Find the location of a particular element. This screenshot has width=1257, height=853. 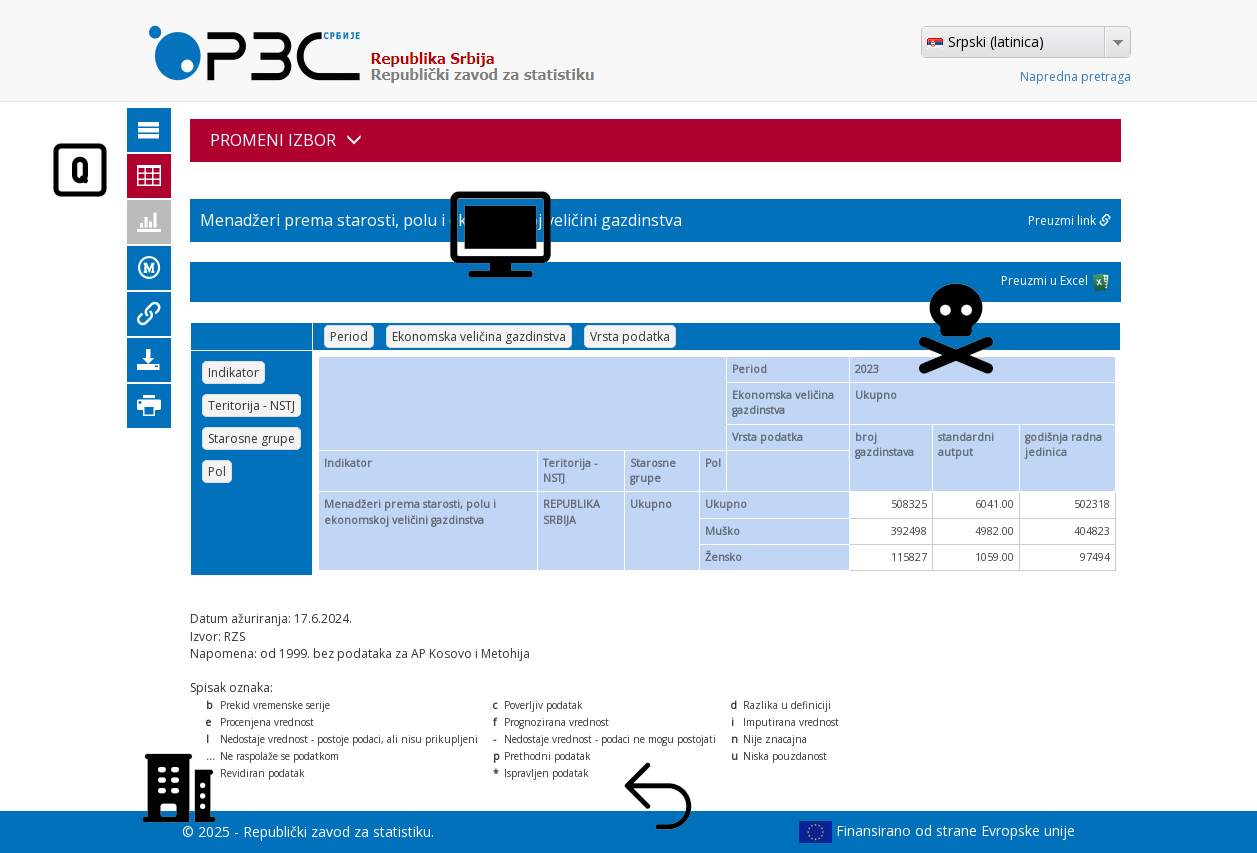

indicates dangerous or hazardous content is located at coordinates (956, 326).